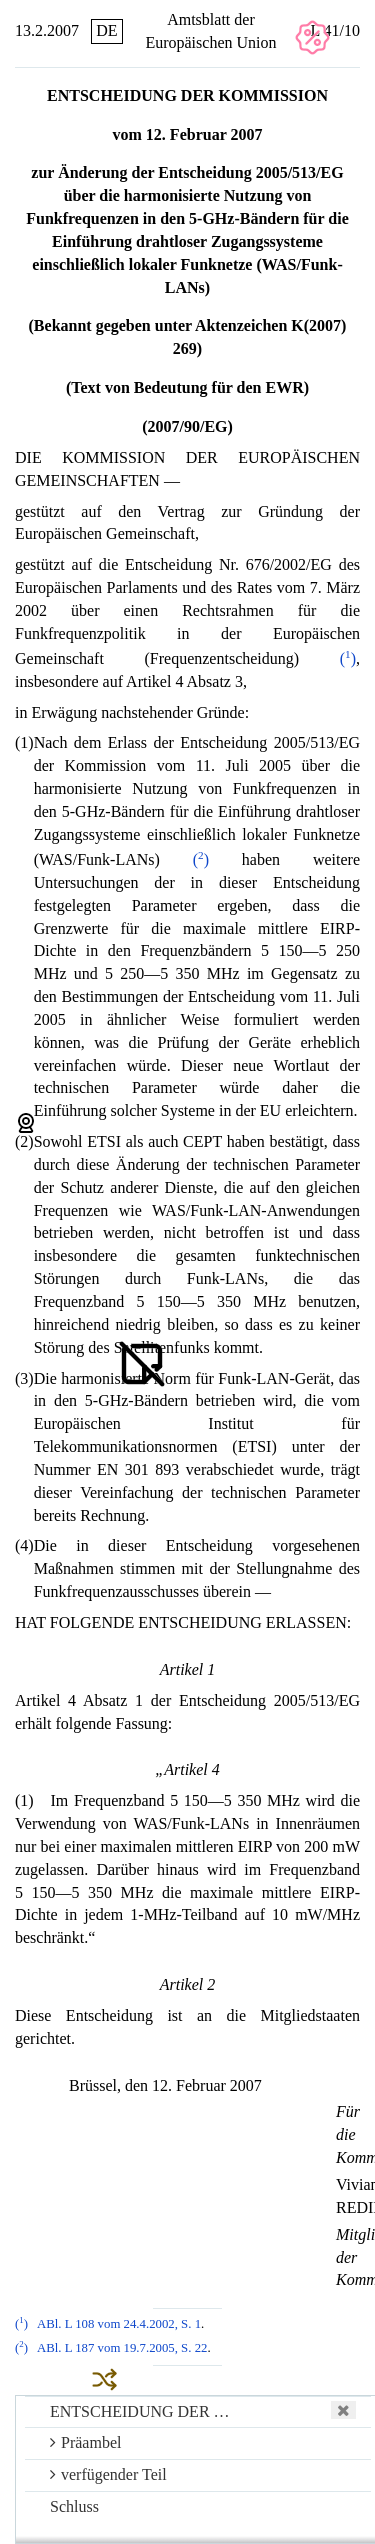  Describe the element at coordinates (142, 1364) in the screenshot. I see `notes feature is disabled or unavailable` at that location.